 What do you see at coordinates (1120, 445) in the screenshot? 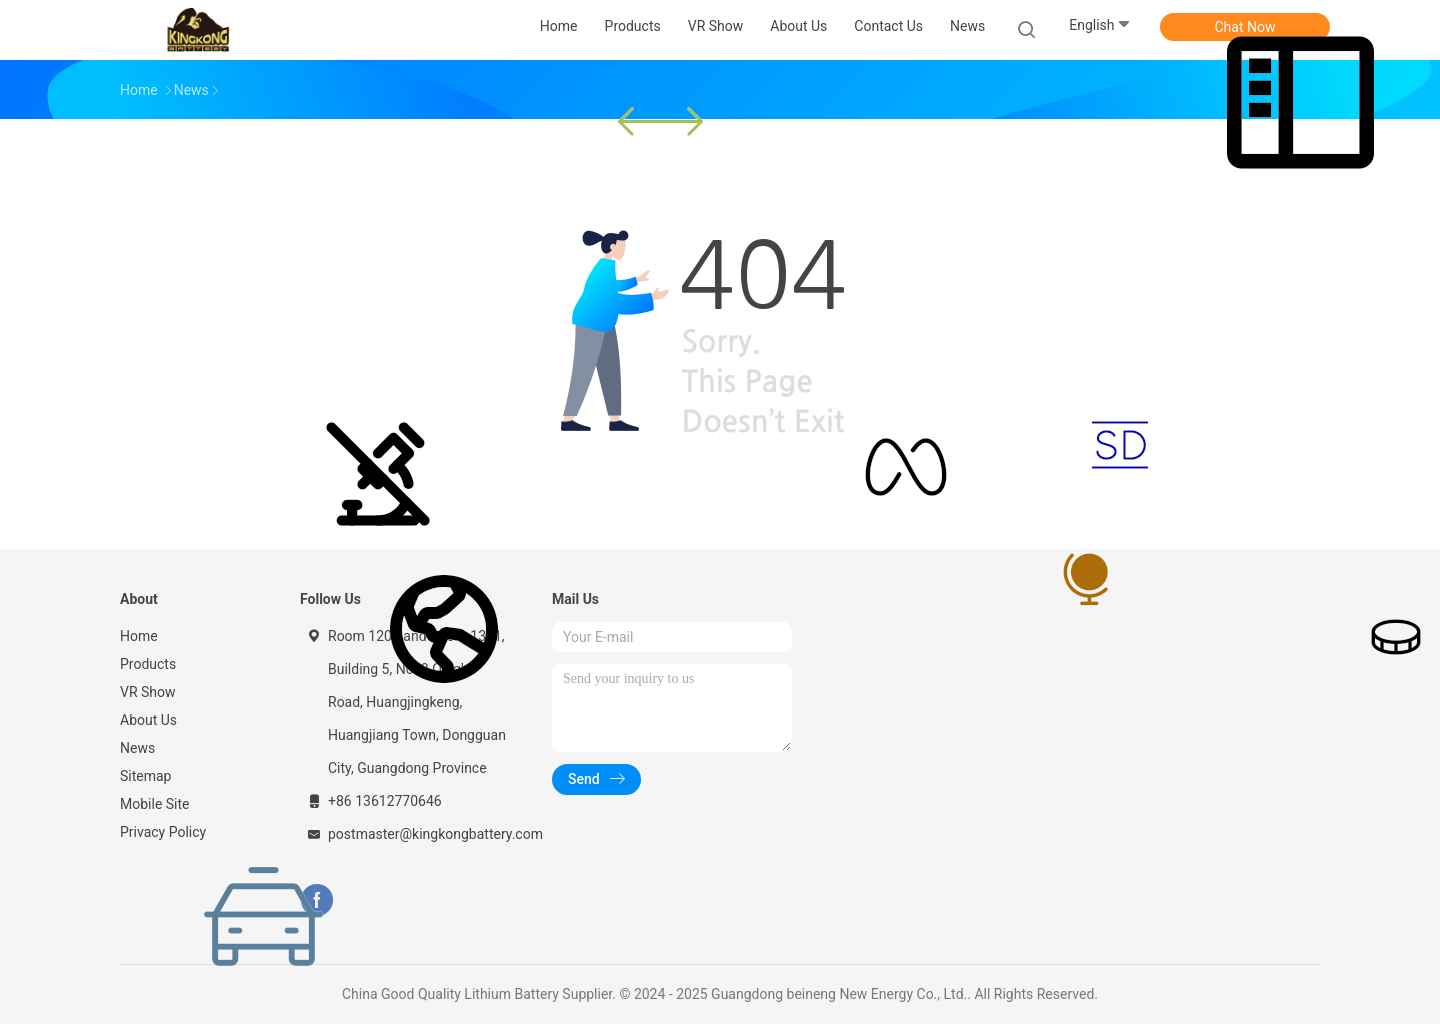
I see `indicates standard definition video quality` at bounding box center [1120, 445].